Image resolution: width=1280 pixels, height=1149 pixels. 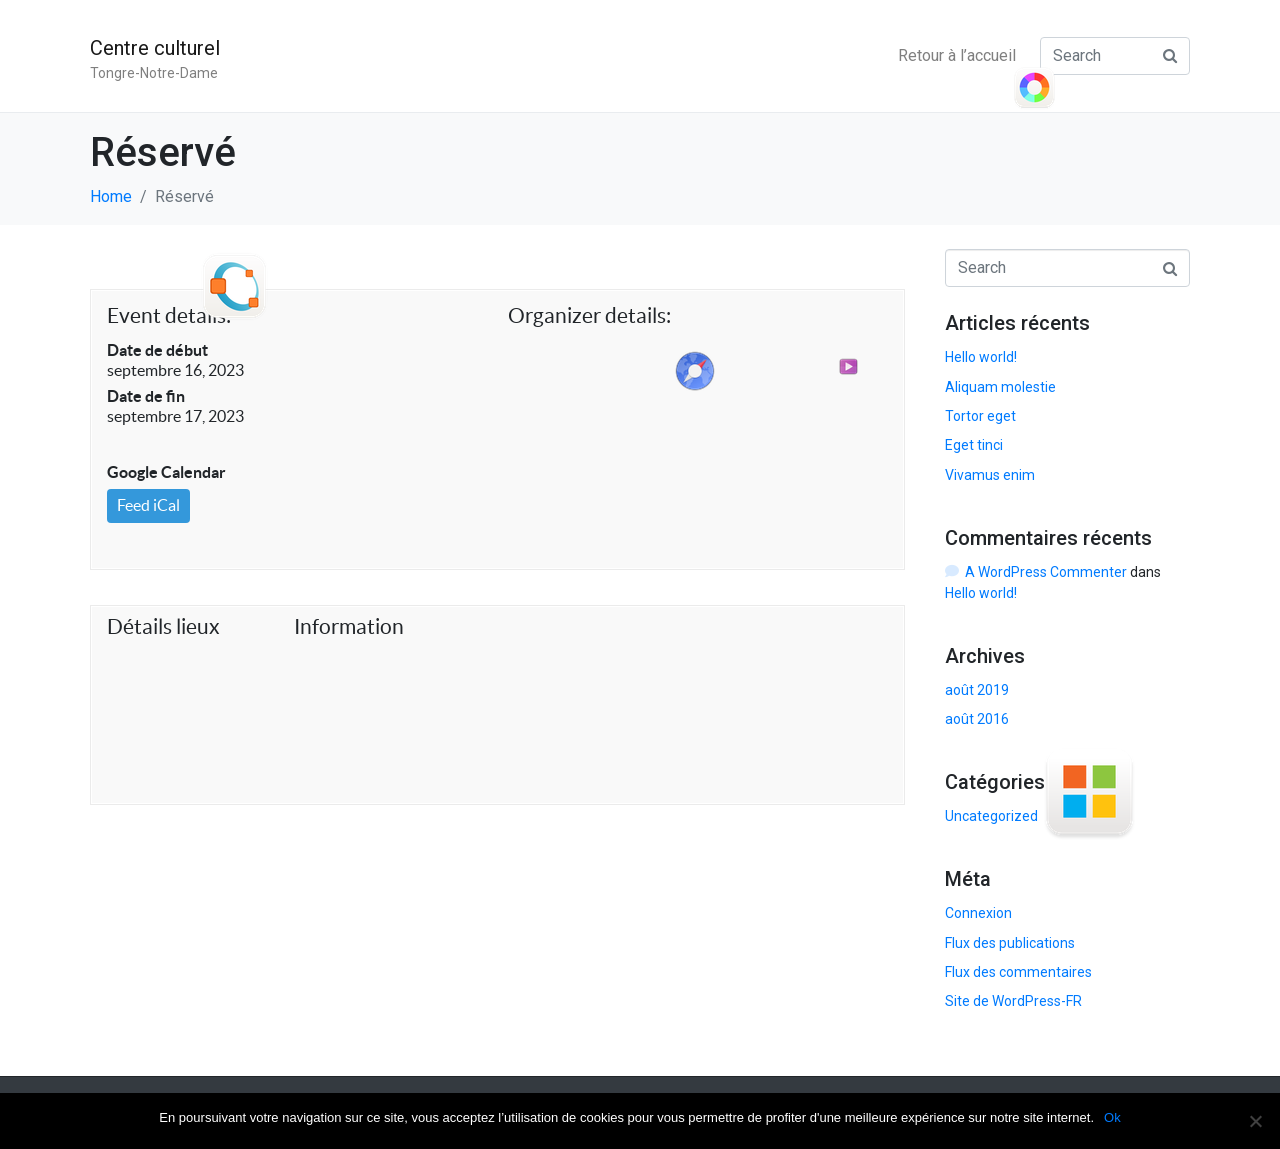 What do you see at coordinates (848, 366) in the screenshot?
I see `open the videos or media player app` at bounding box center [848, 366].